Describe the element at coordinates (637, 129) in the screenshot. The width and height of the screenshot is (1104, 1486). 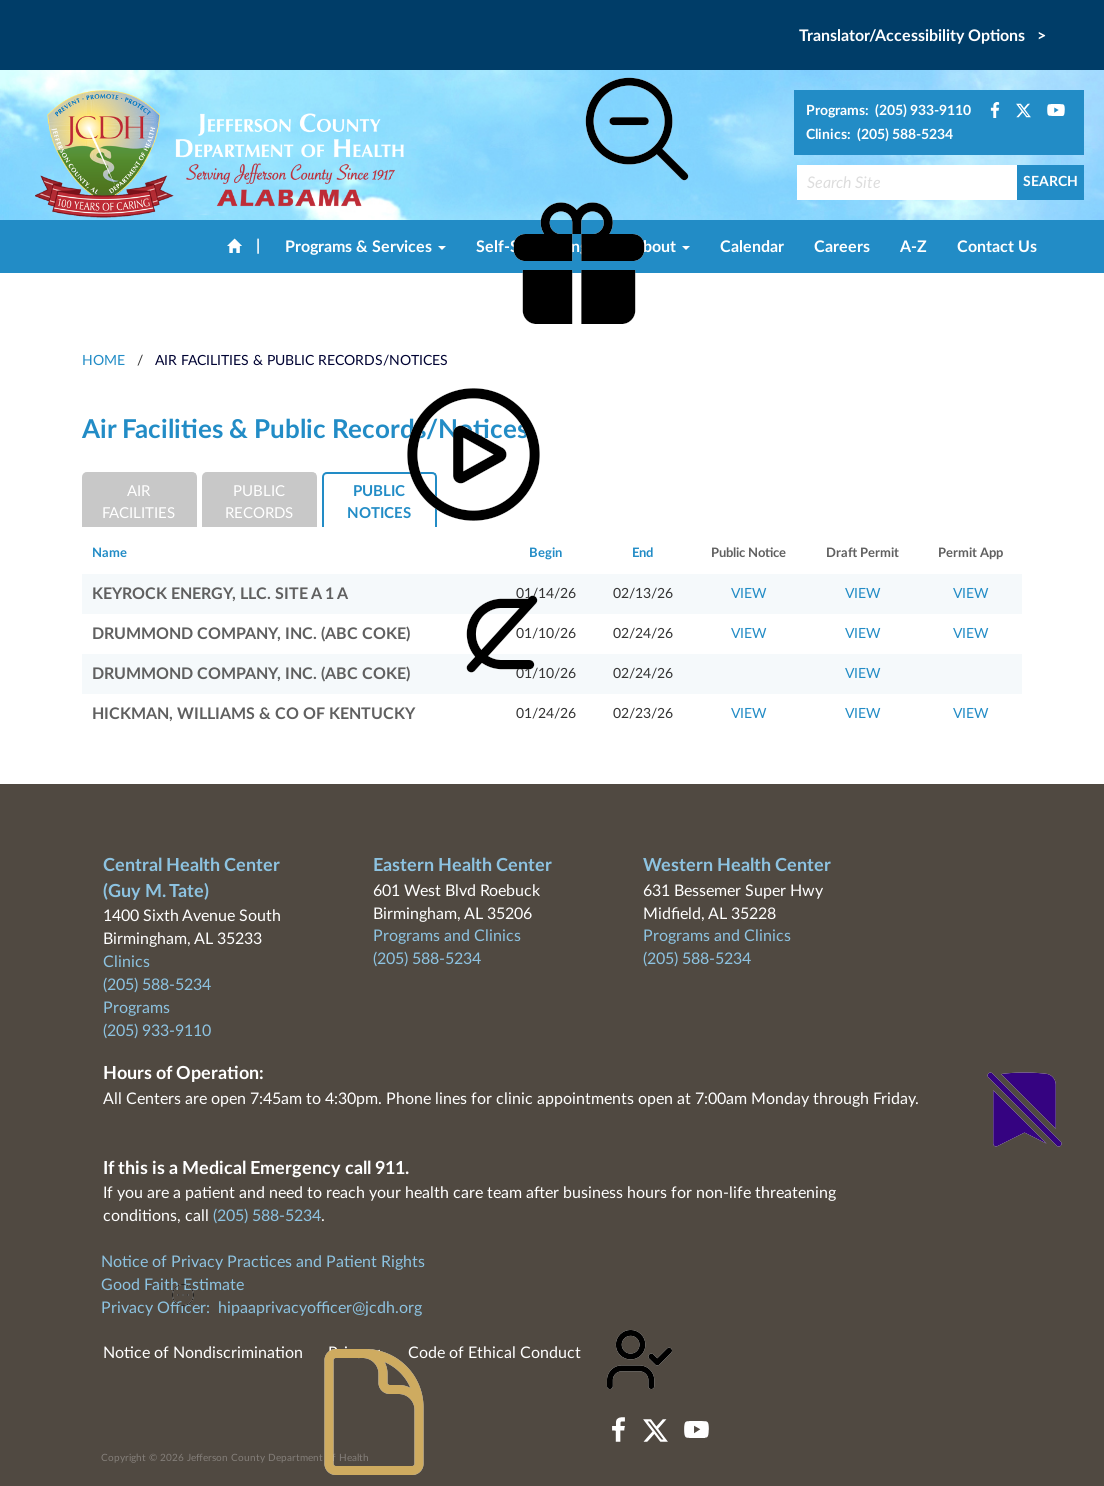
I see `zoom out of the current view` at that location.